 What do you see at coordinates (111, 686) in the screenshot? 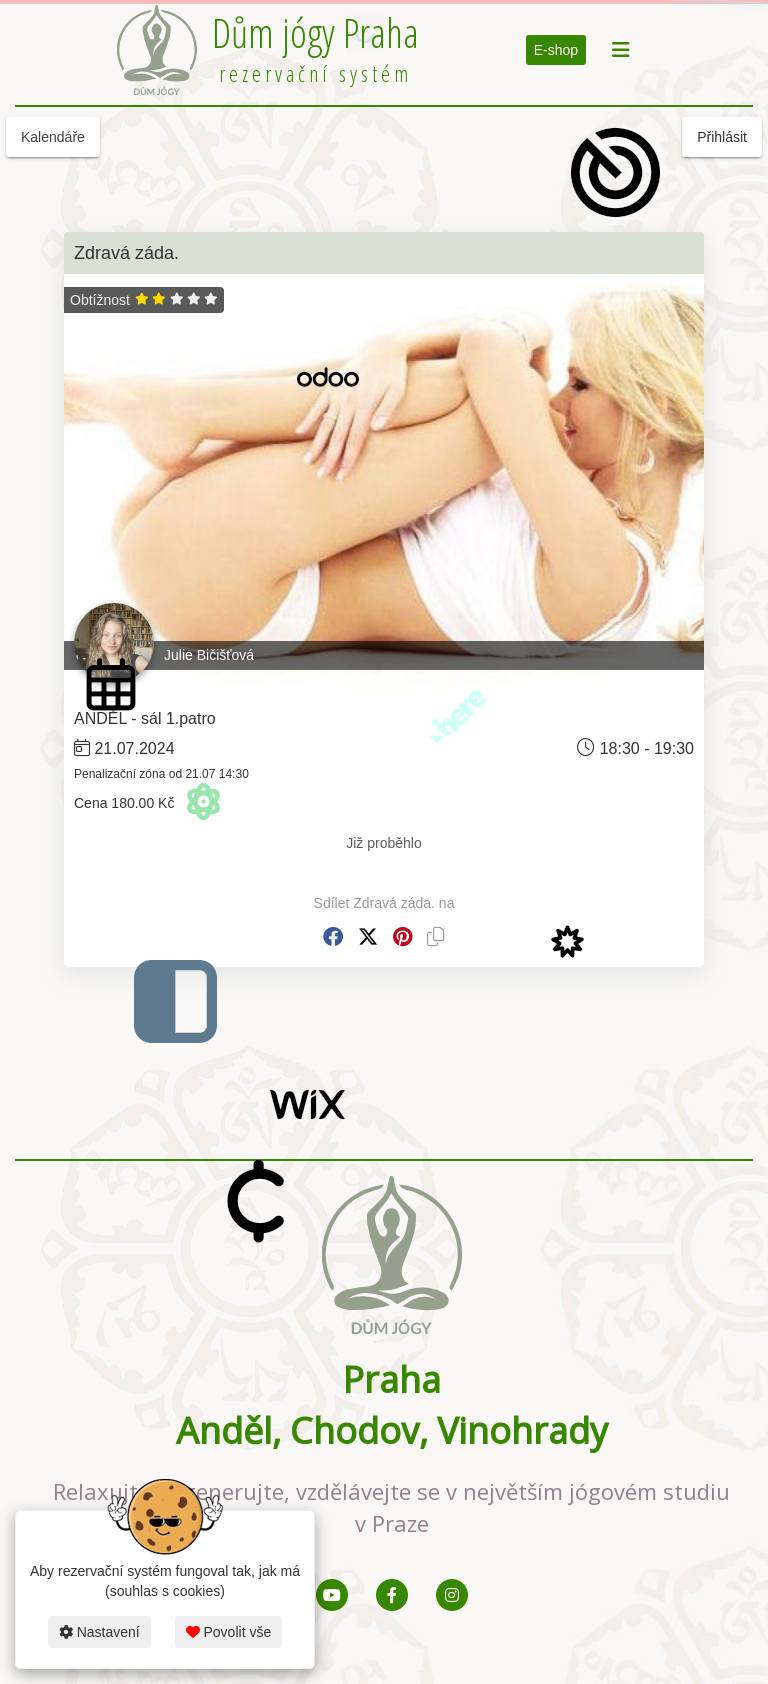
I see `view calendar or schedule` at bounding box center [111, 686].